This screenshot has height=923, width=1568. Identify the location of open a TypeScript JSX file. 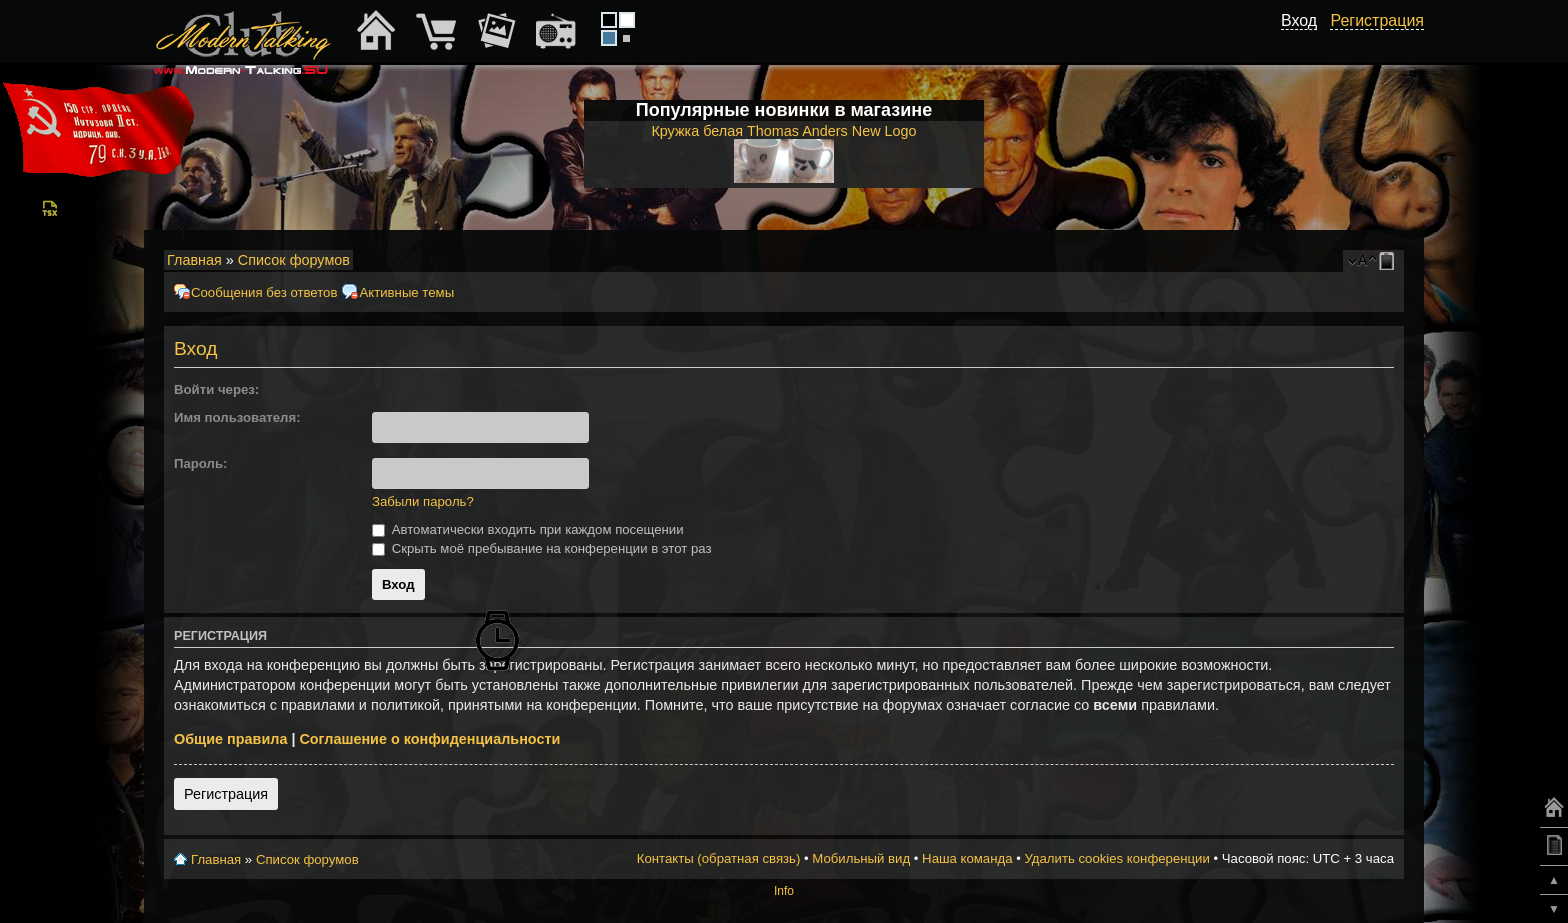
(50, 209).